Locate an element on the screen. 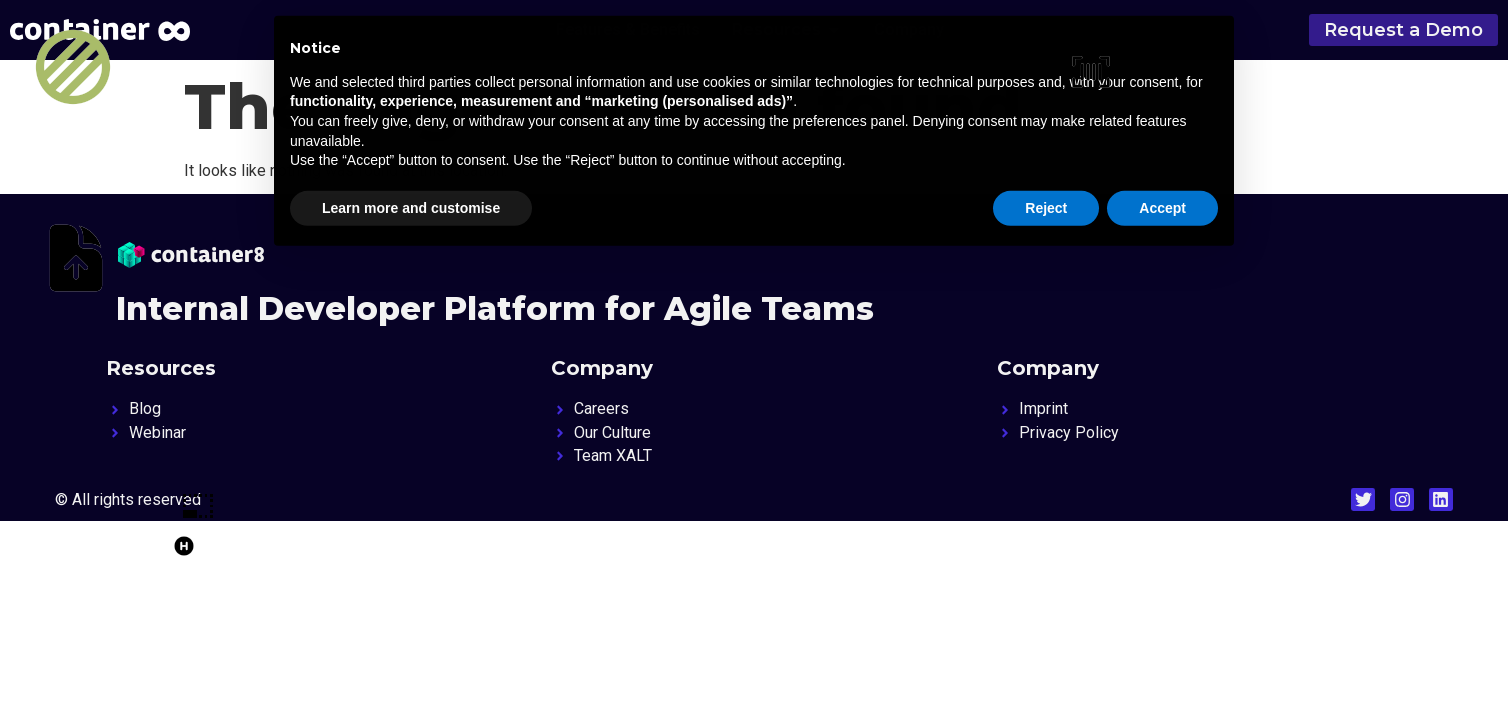  resize image to small dimensions is located at coordinates (198, 506).